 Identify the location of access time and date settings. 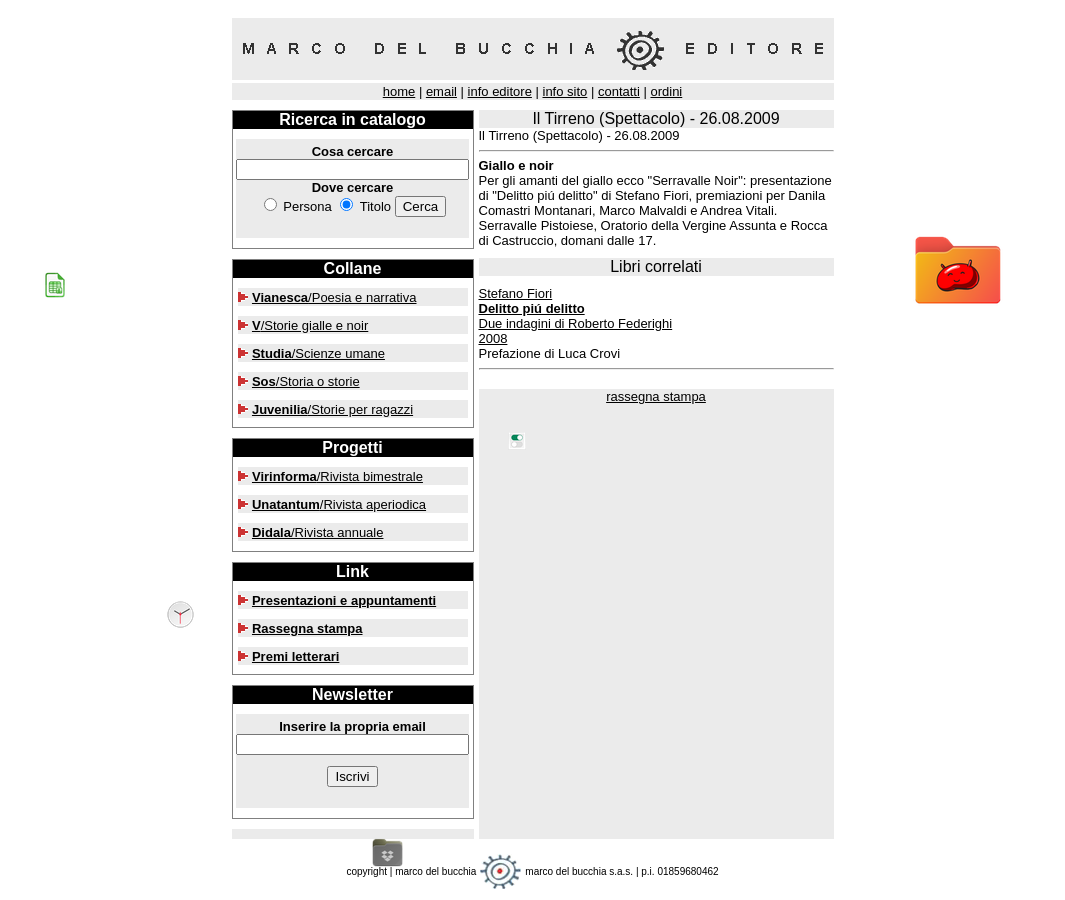
(180, 614).